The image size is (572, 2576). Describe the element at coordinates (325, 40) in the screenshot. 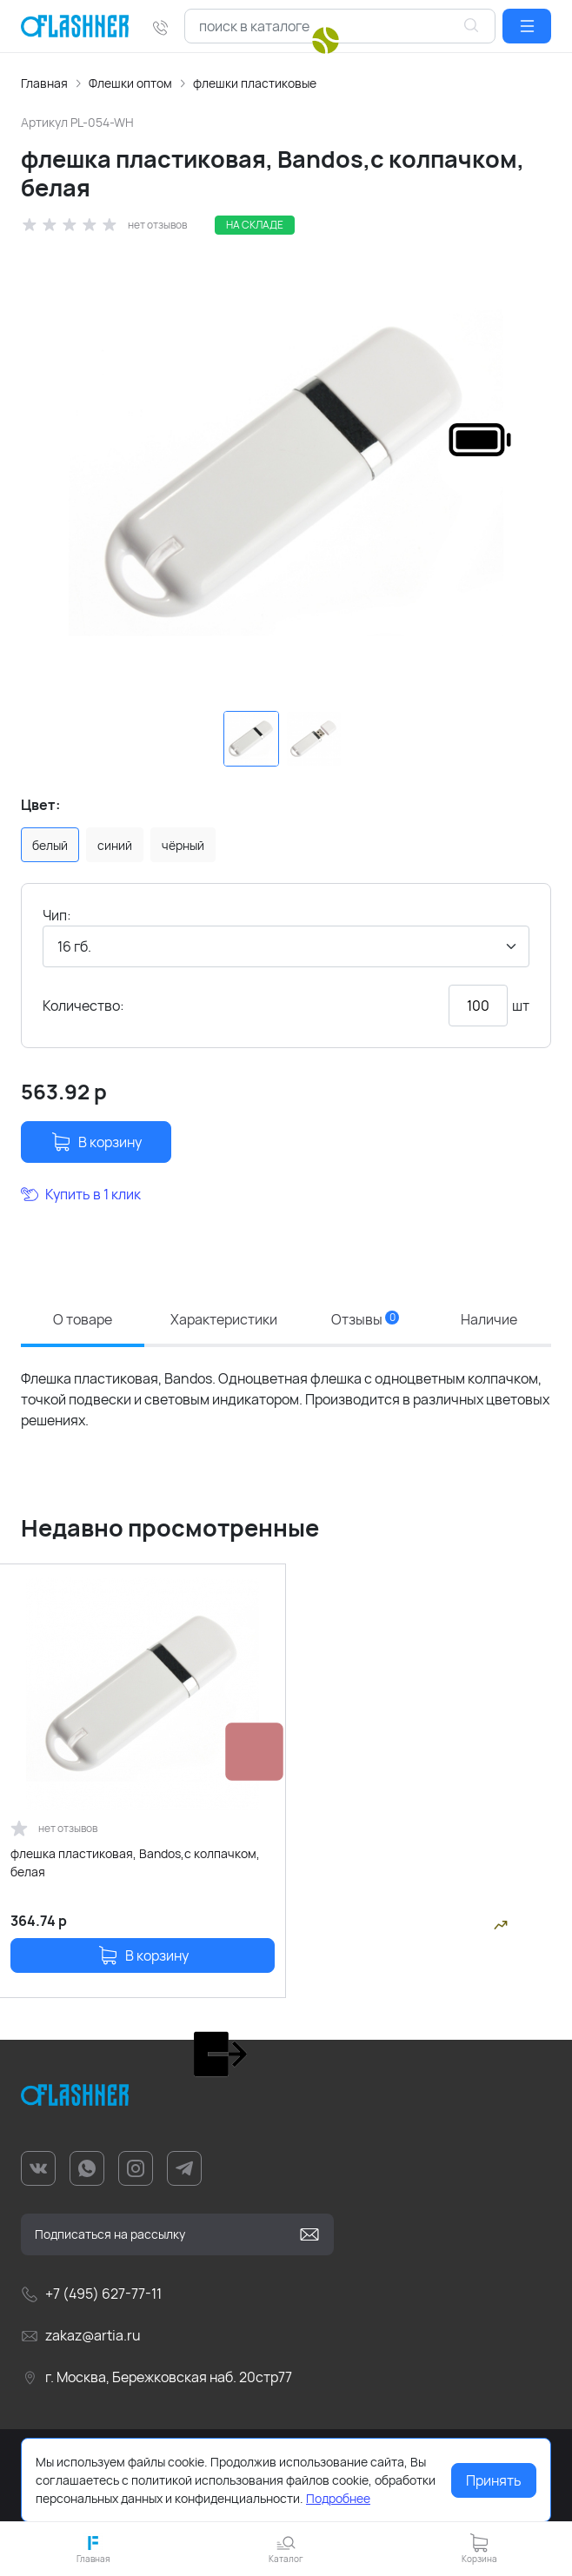

I see `access tennis or sports-related features` at that location.